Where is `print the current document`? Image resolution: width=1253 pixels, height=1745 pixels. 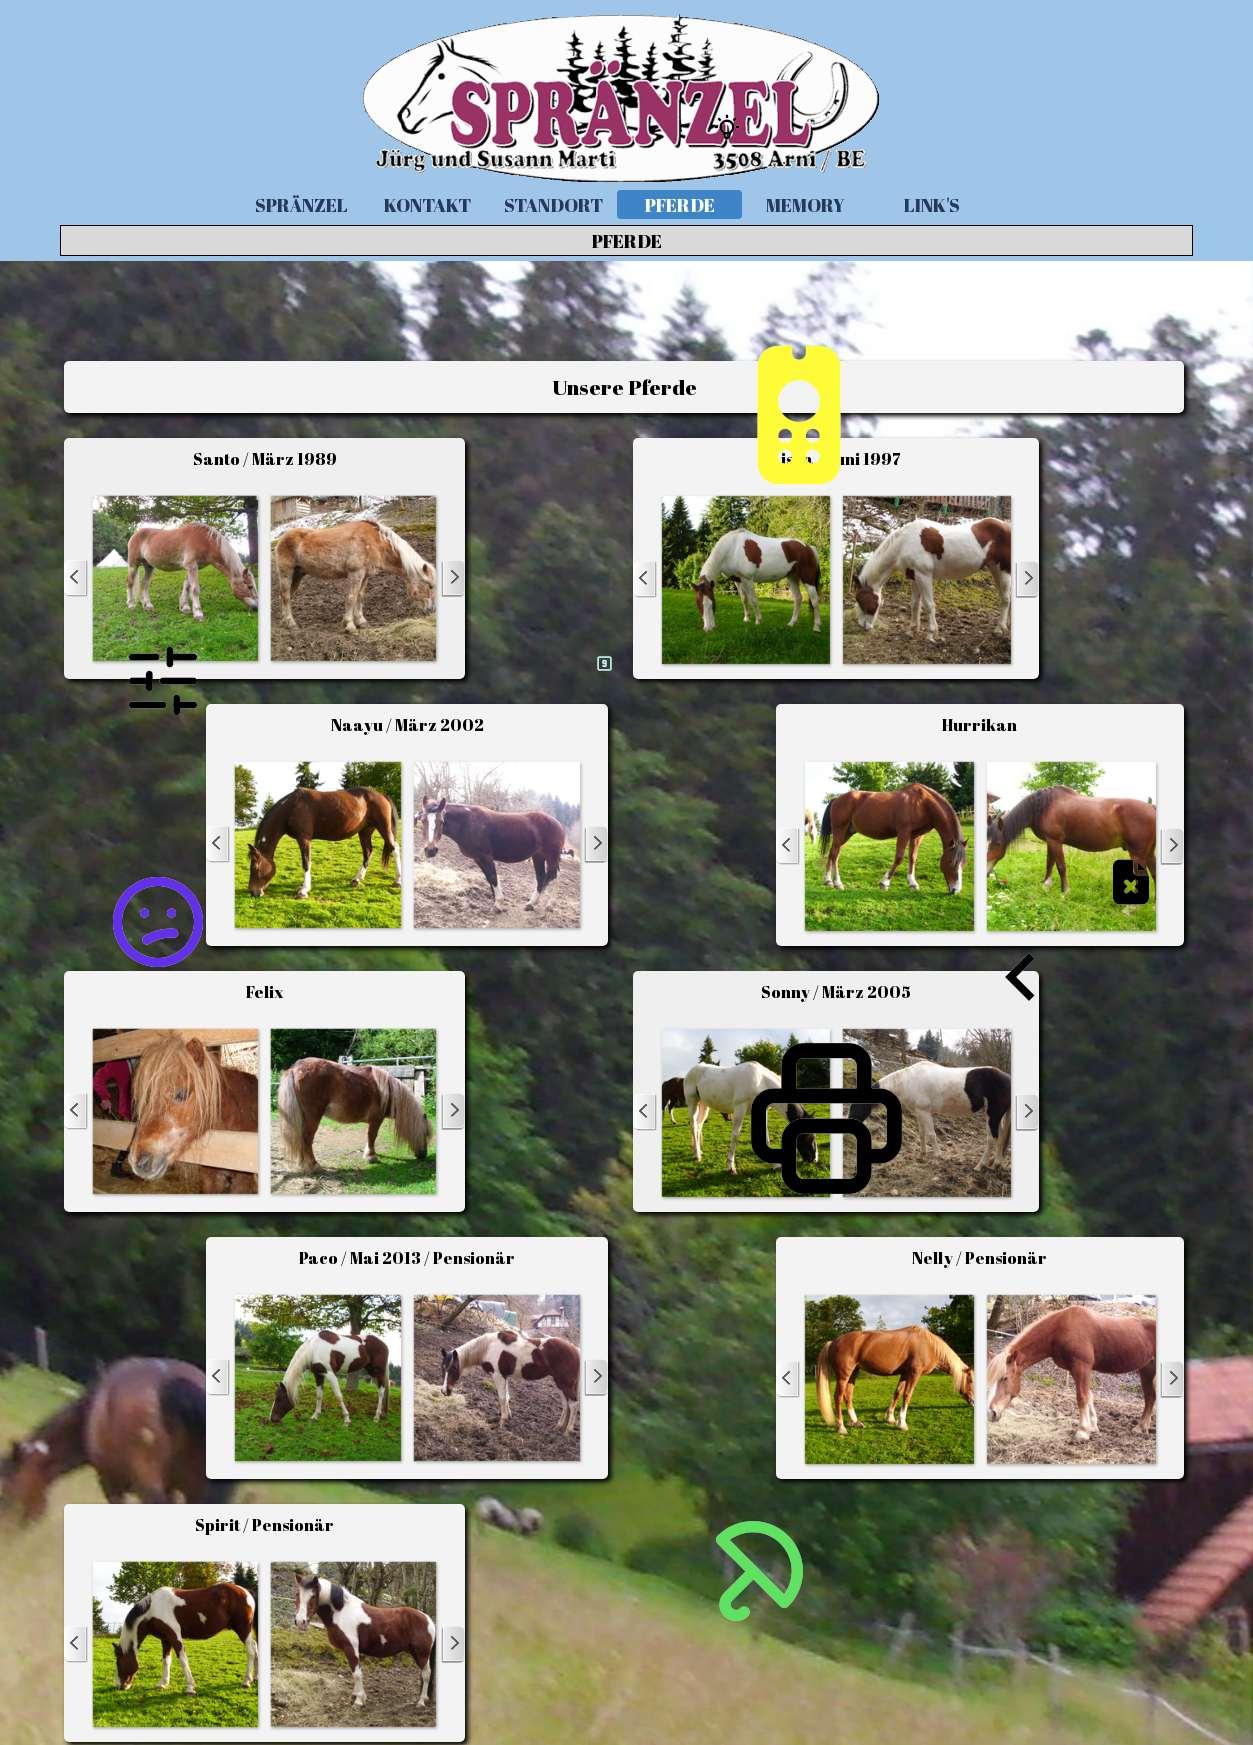
print the current document is located at coordinates (826, 1118).